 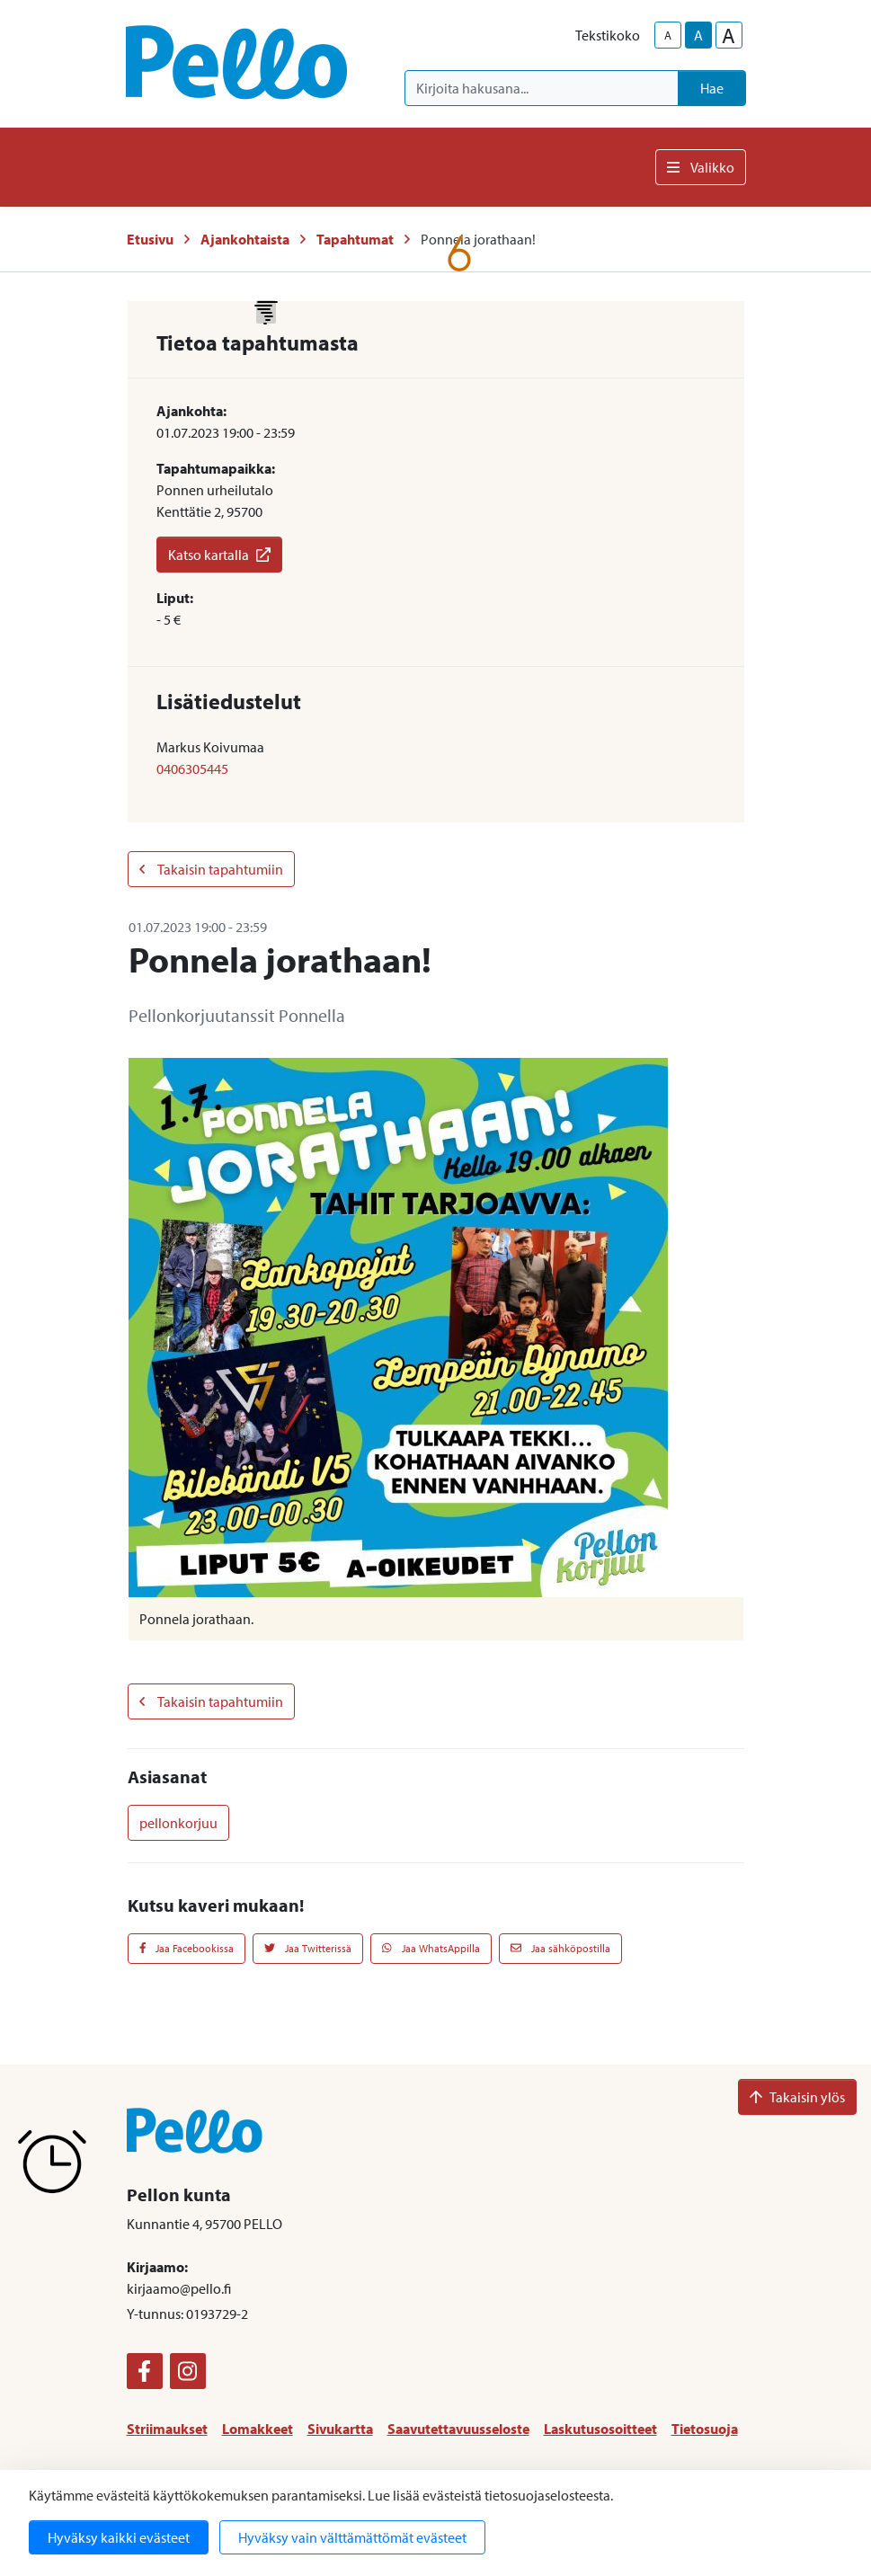 What do you see at coordinates (459, 253) in the screenshot?
I see `indicates the number six in a list or sequence` at bounding box center [459, 253].